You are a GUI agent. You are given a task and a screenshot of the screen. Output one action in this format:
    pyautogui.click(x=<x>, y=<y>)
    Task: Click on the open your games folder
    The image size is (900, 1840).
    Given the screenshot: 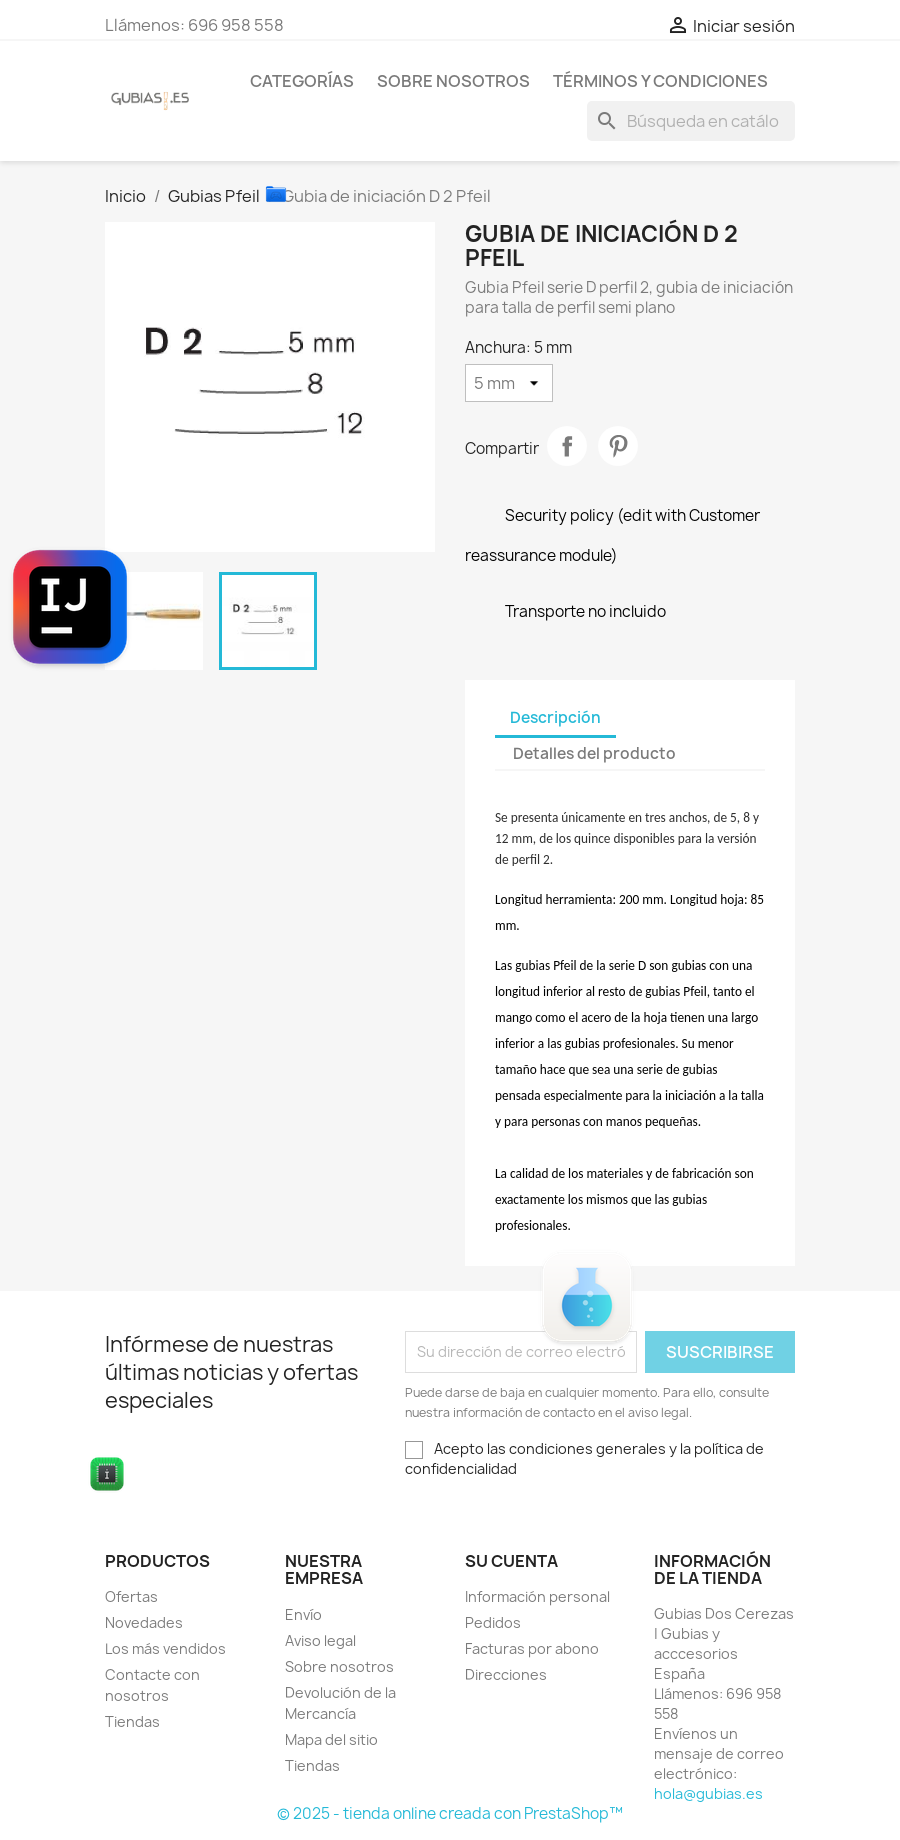 What is the action you would take?
    pyautogui.click(x=276, y=194)
    